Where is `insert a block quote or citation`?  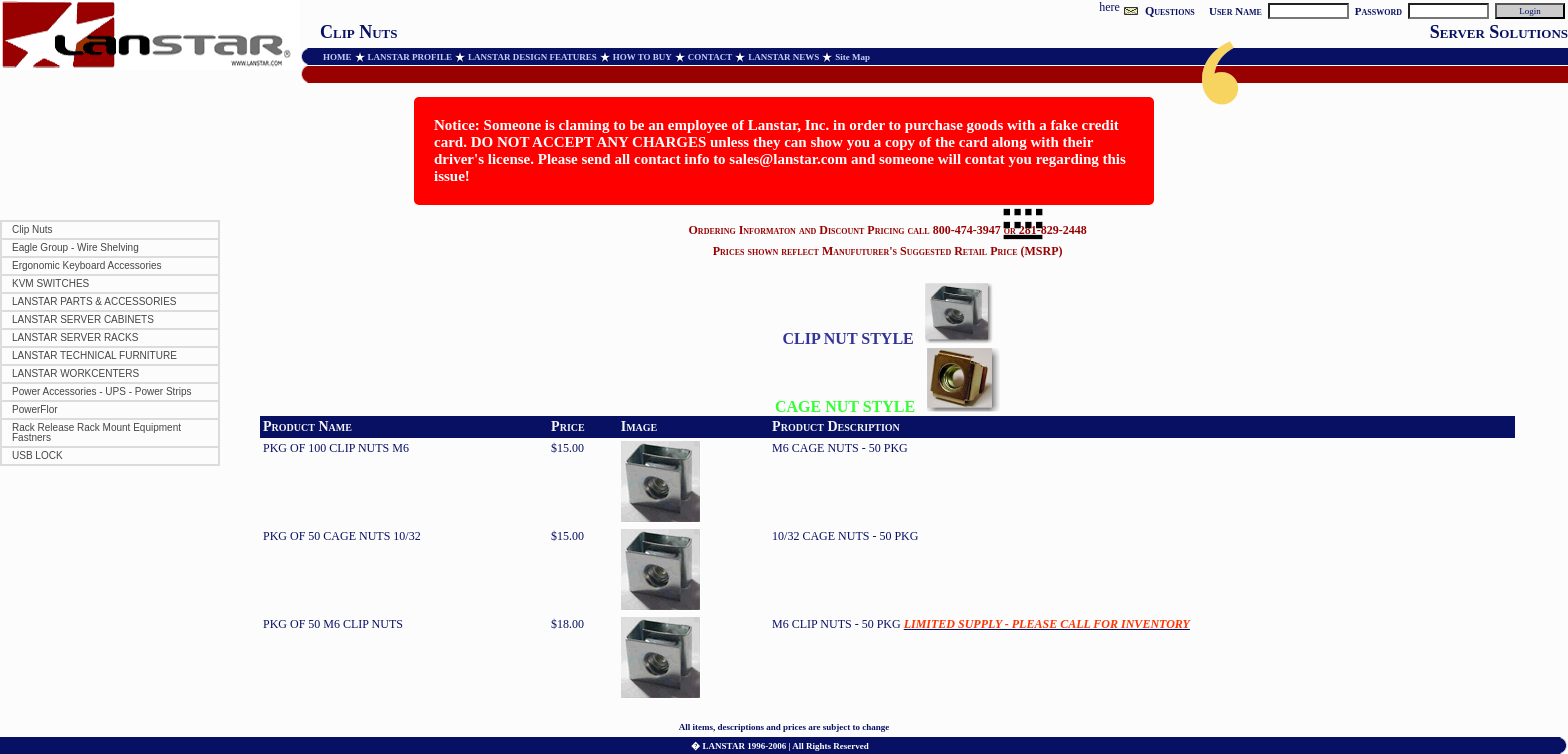 insert a block quote or citation is located at coordinates (1220, 74).